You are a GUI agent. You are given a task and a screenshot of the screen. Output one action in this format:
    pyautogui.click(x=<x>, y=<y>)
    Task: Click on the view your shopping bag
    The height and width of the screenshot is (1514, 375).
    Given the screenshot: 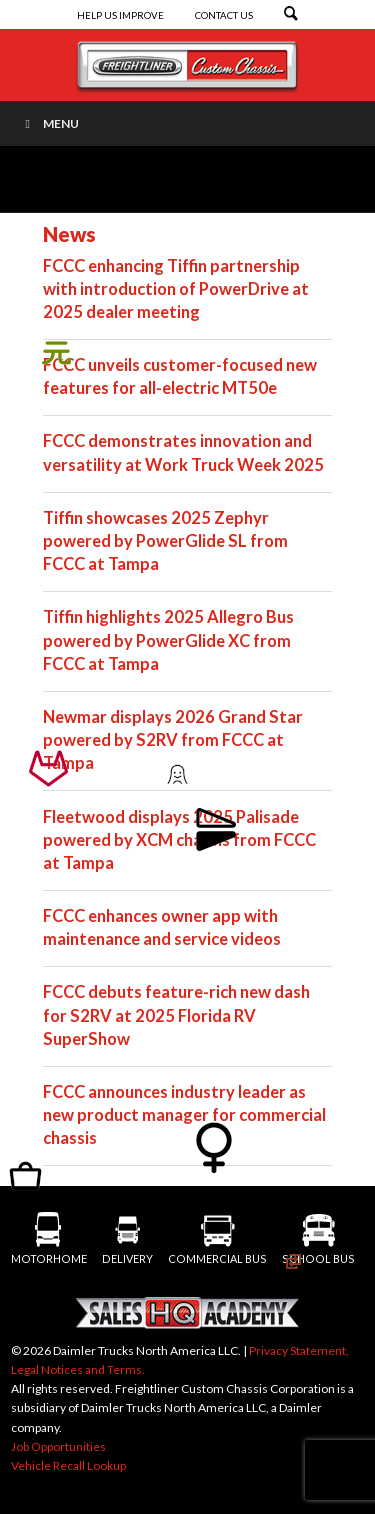 What is the action you would take?
    pyautogui.click(x=25, y=1177)
    